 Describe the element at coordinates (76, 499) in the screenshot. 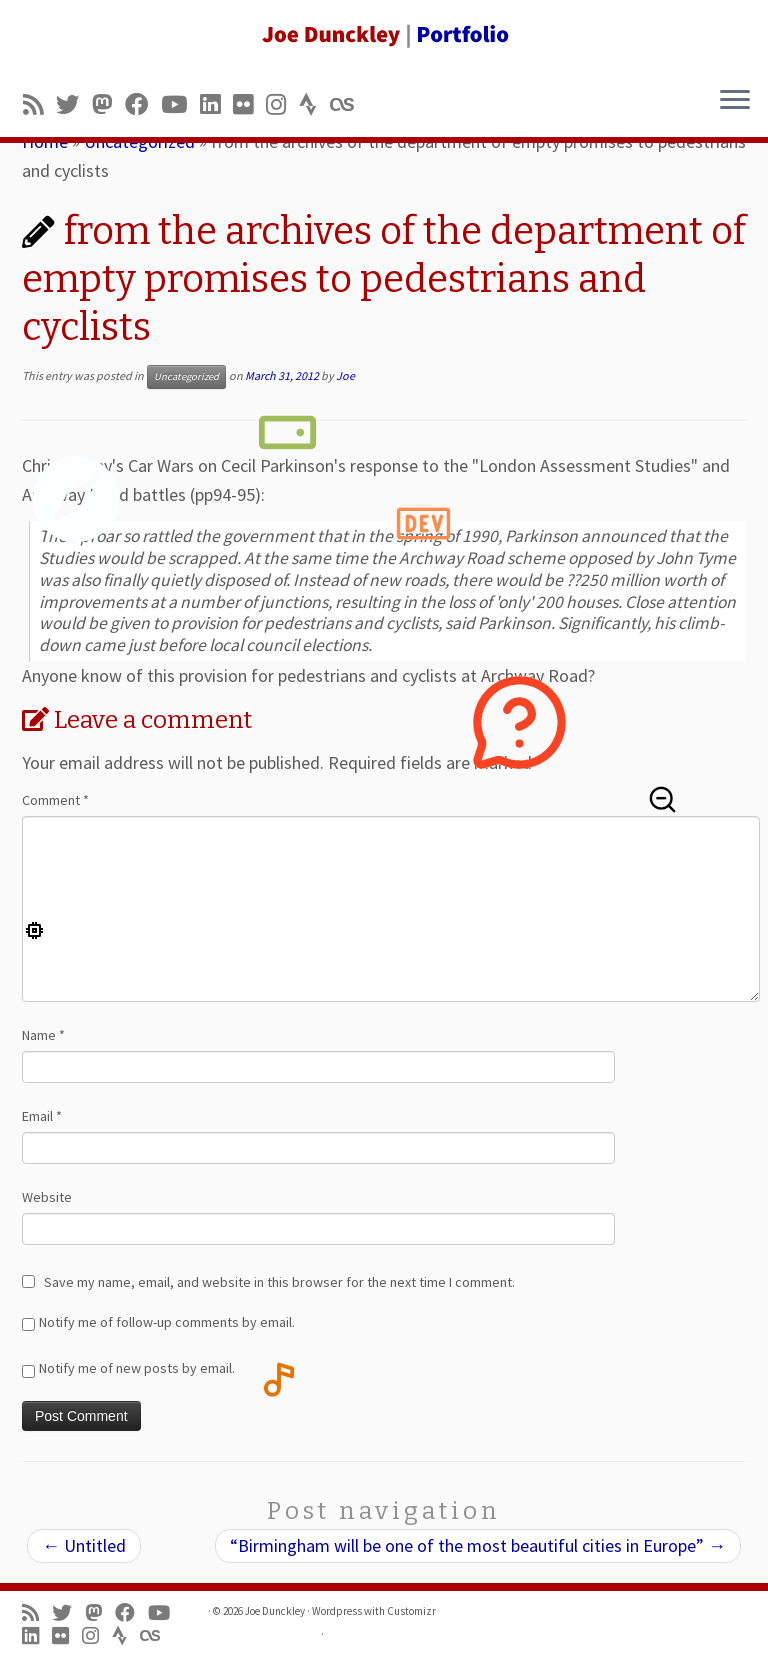

I see `navigate or explore directions` at that location.